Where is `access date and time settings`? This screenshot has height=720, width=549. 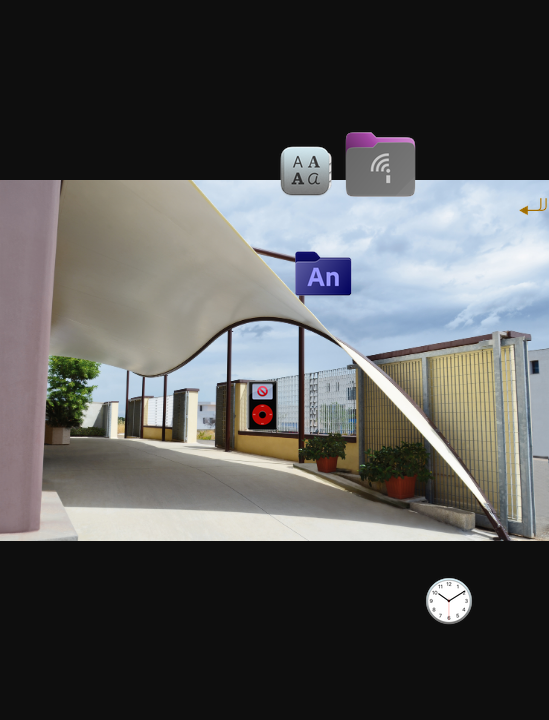
access date and time settings is located at coordinates (449, 601).